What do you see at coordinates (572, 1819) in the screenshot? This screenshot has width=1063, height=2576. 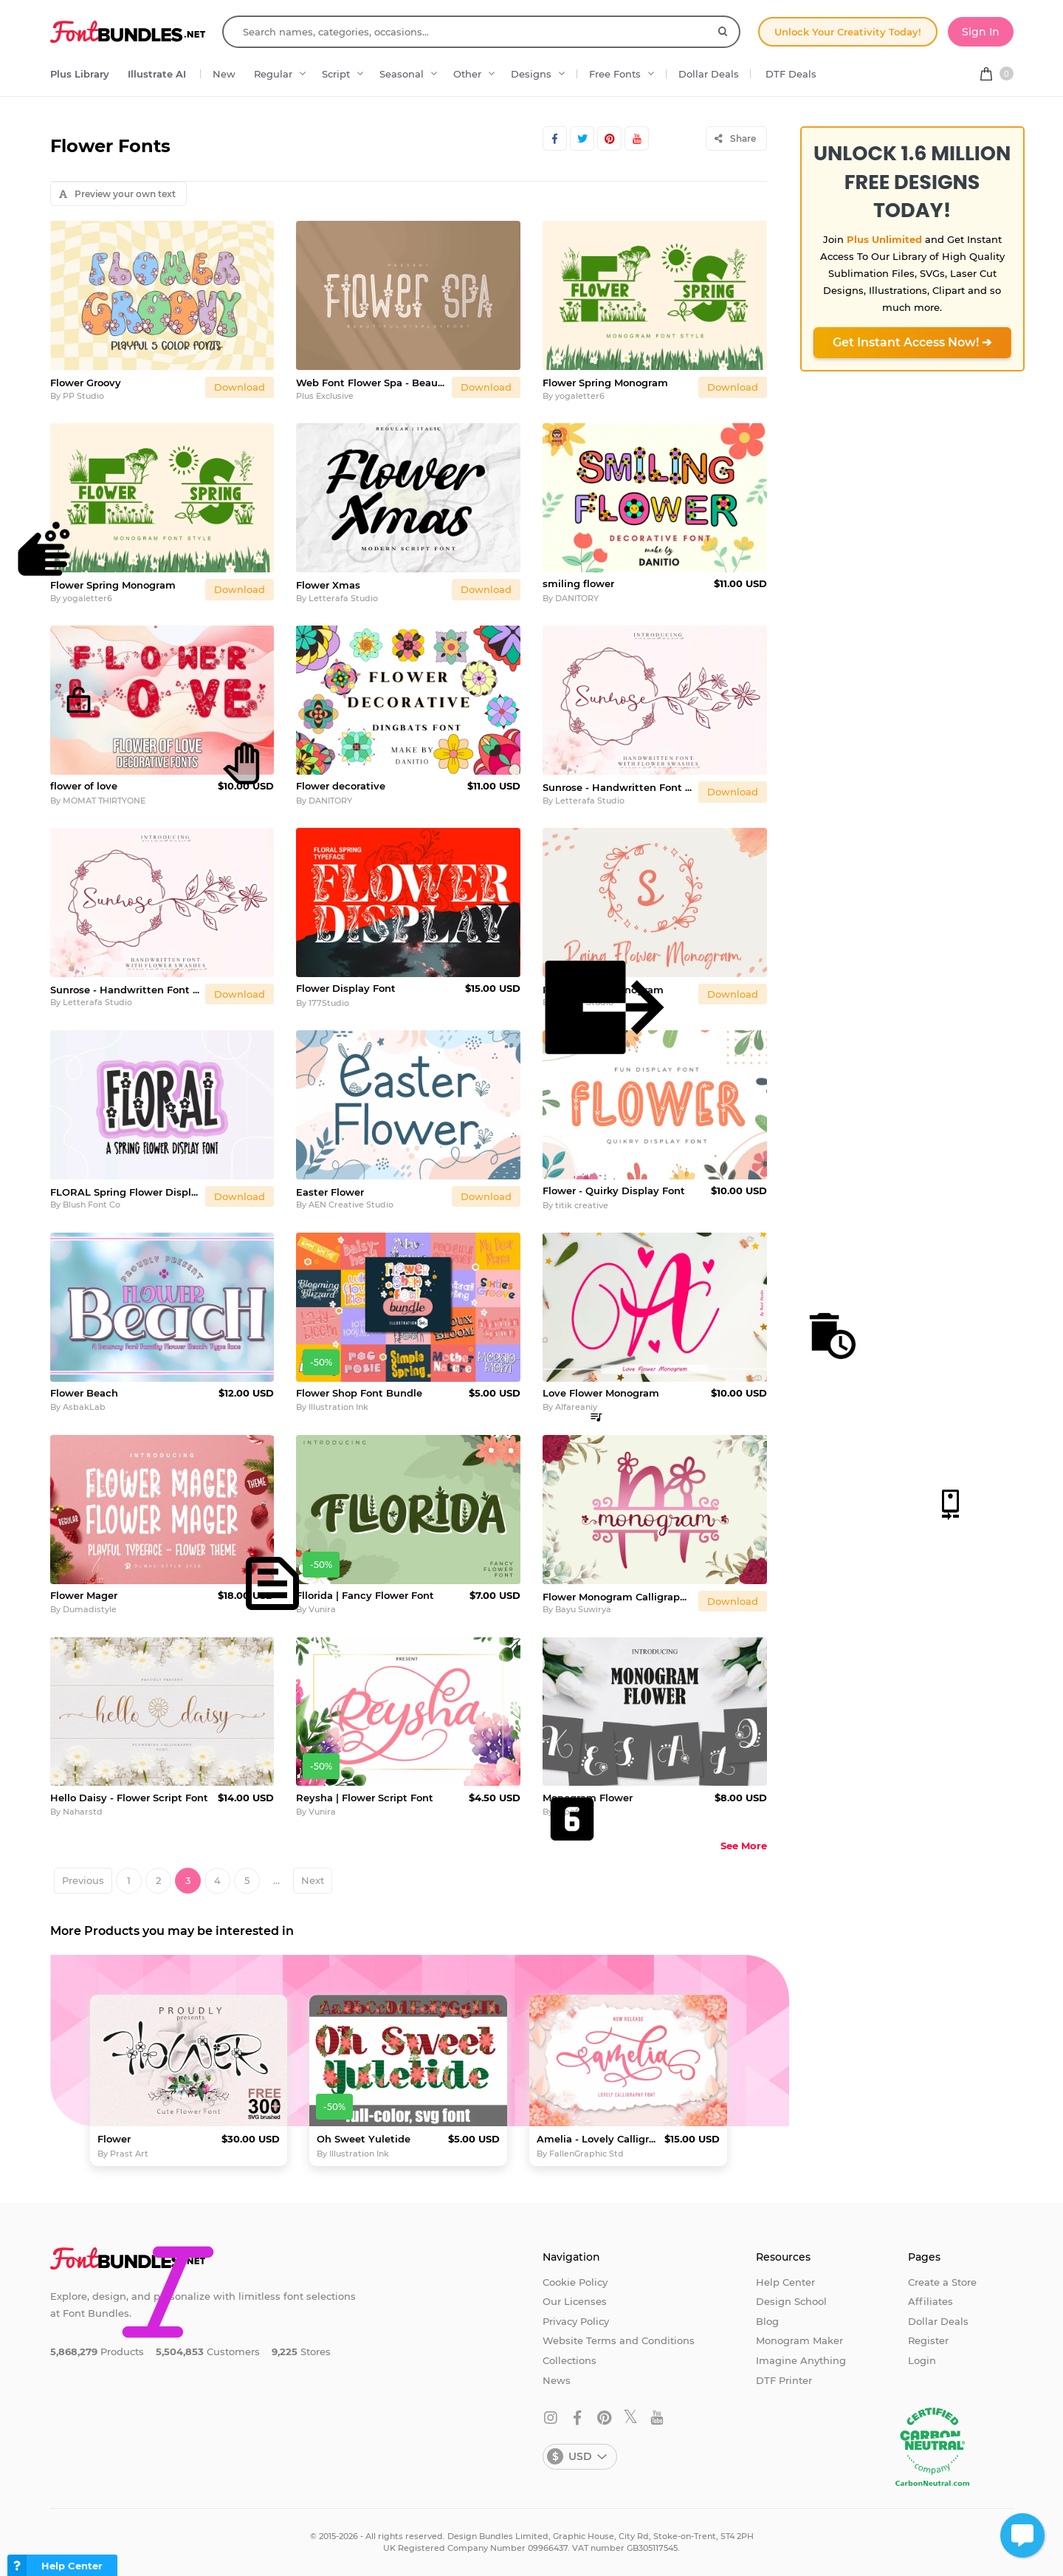 I see `select option 6 from a numbered list` at bounding box center [572, 1819].